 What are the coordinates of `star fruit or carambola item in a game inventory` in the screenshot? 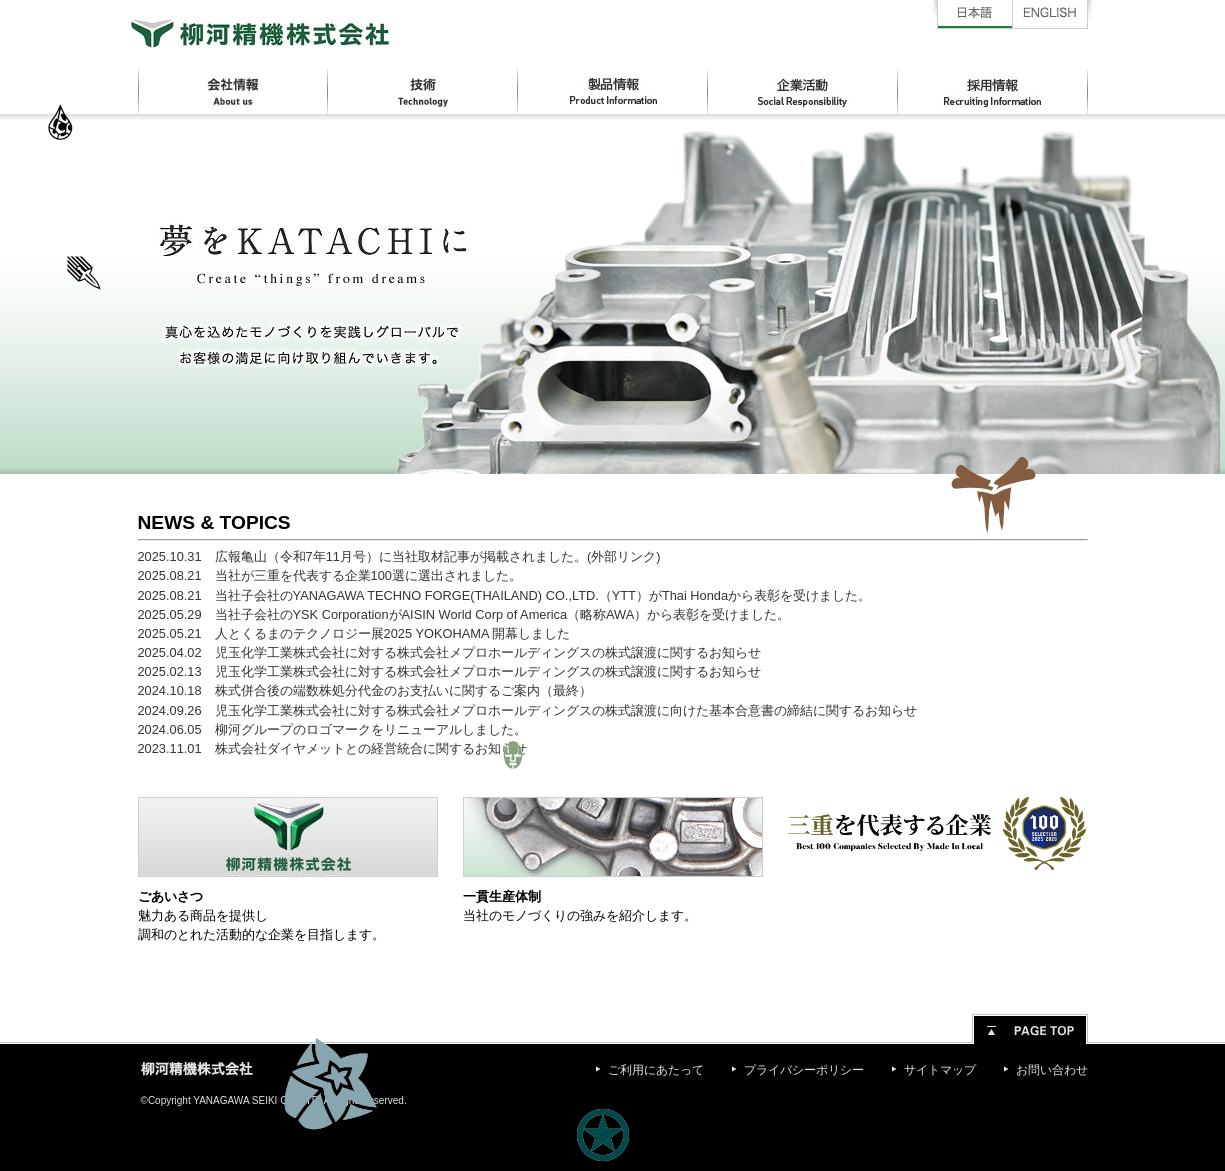 It's located at (329, 1084).